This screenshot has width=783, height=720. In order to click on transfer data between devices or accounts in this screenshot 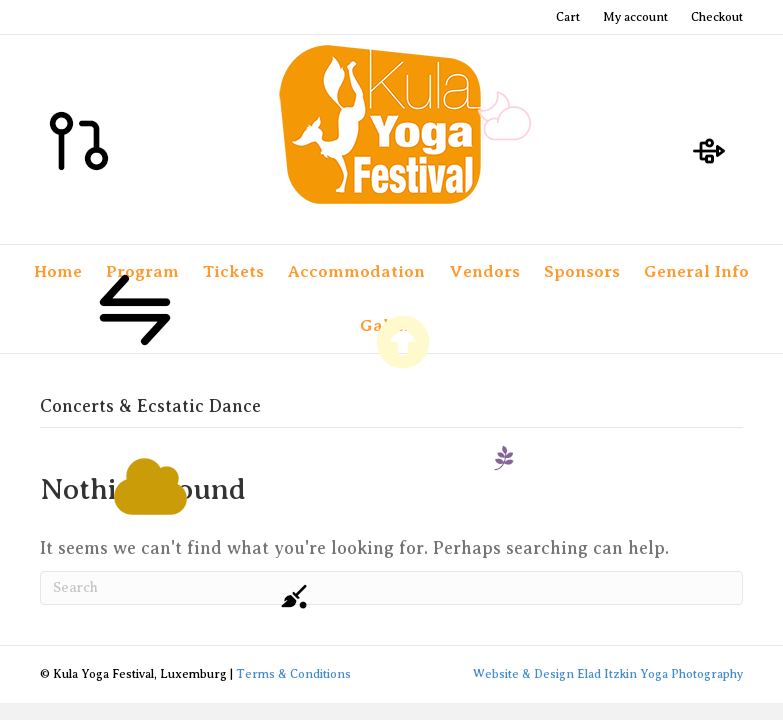, I will do `click(135, 310)`.